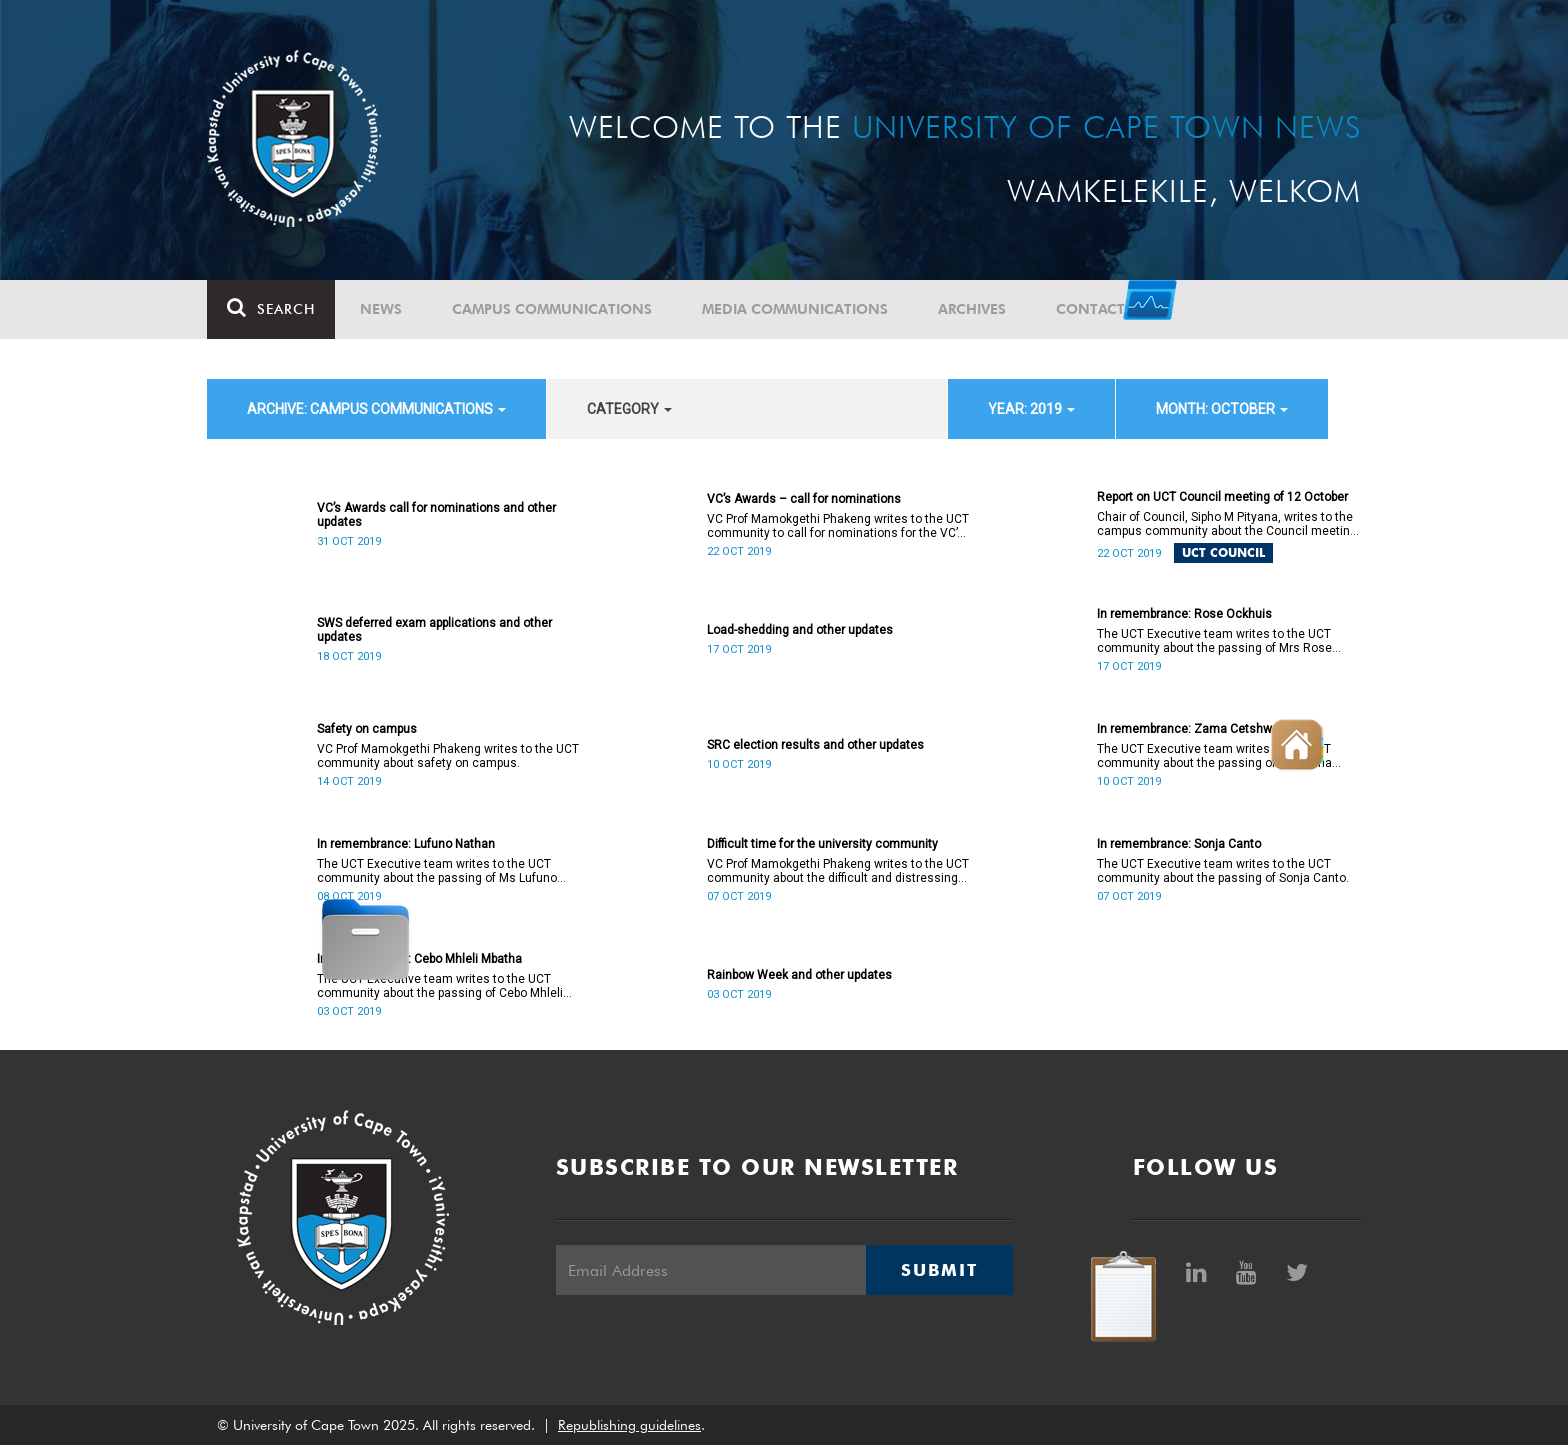  I want to click on open homebank personal finance app, so click(1296, 744).